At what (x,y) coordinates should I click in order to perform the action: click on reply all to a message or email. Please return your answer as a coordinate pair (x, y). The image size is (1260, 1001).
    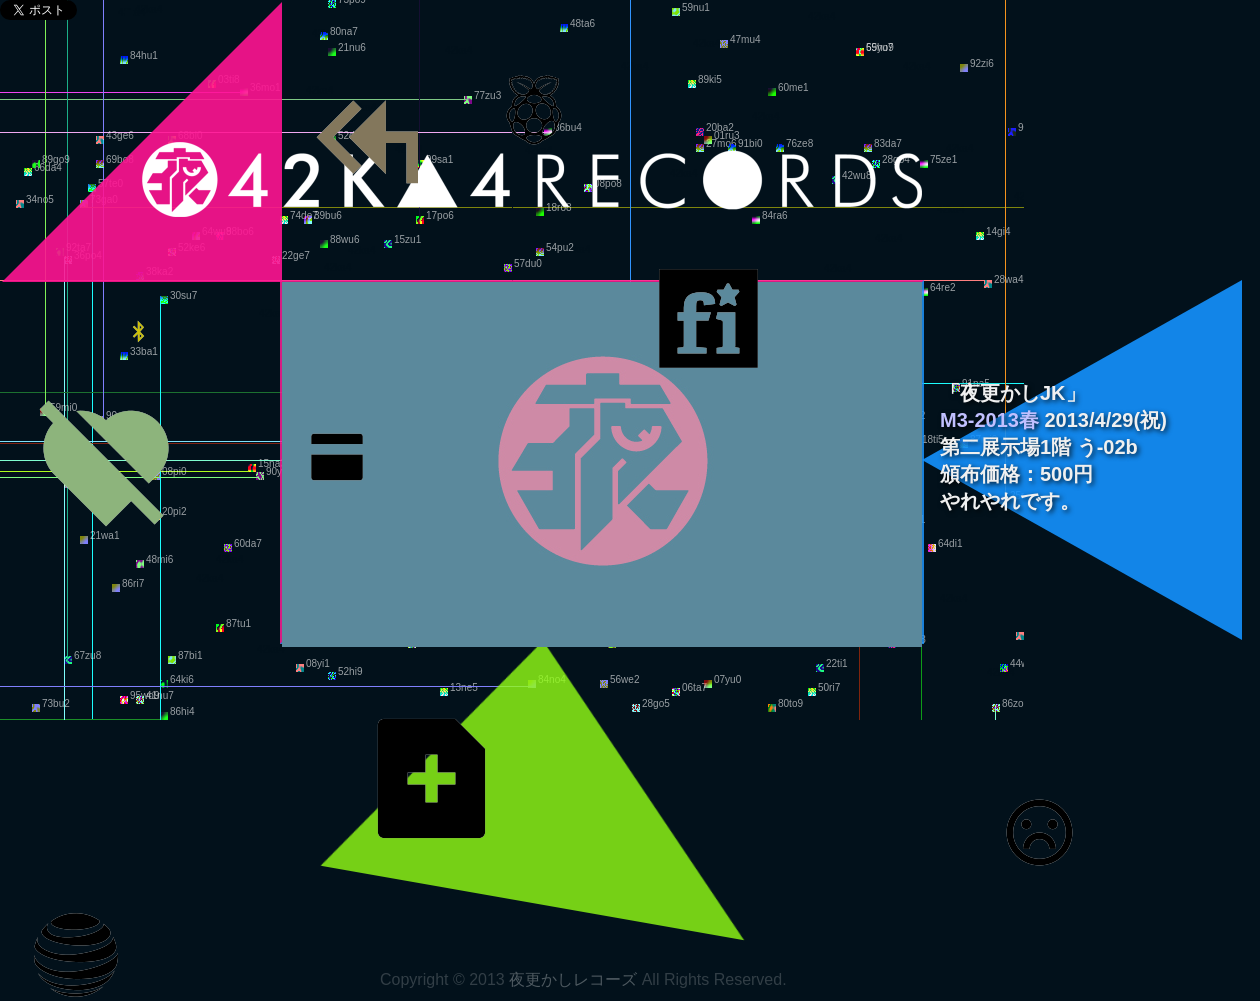
    Looking at the image, I should click on (372, 143).